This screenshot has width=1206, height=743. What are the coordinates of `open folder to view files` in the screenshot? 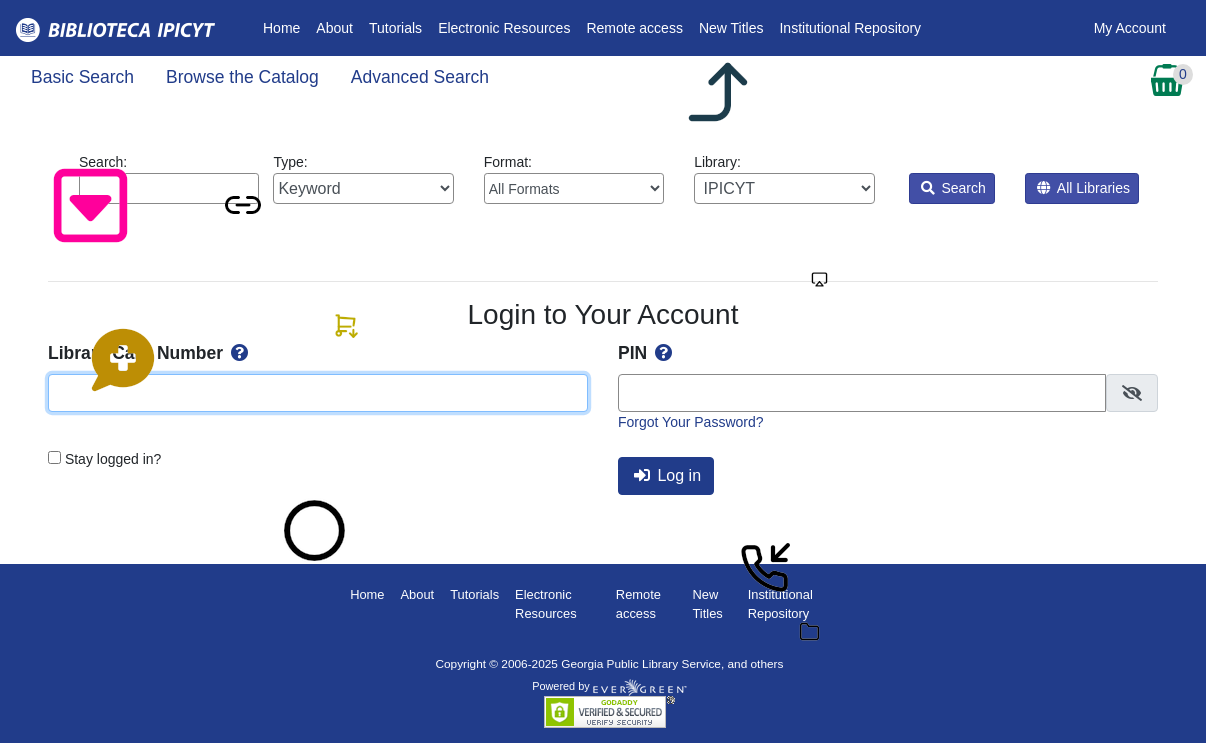 It's located at (809, 631).